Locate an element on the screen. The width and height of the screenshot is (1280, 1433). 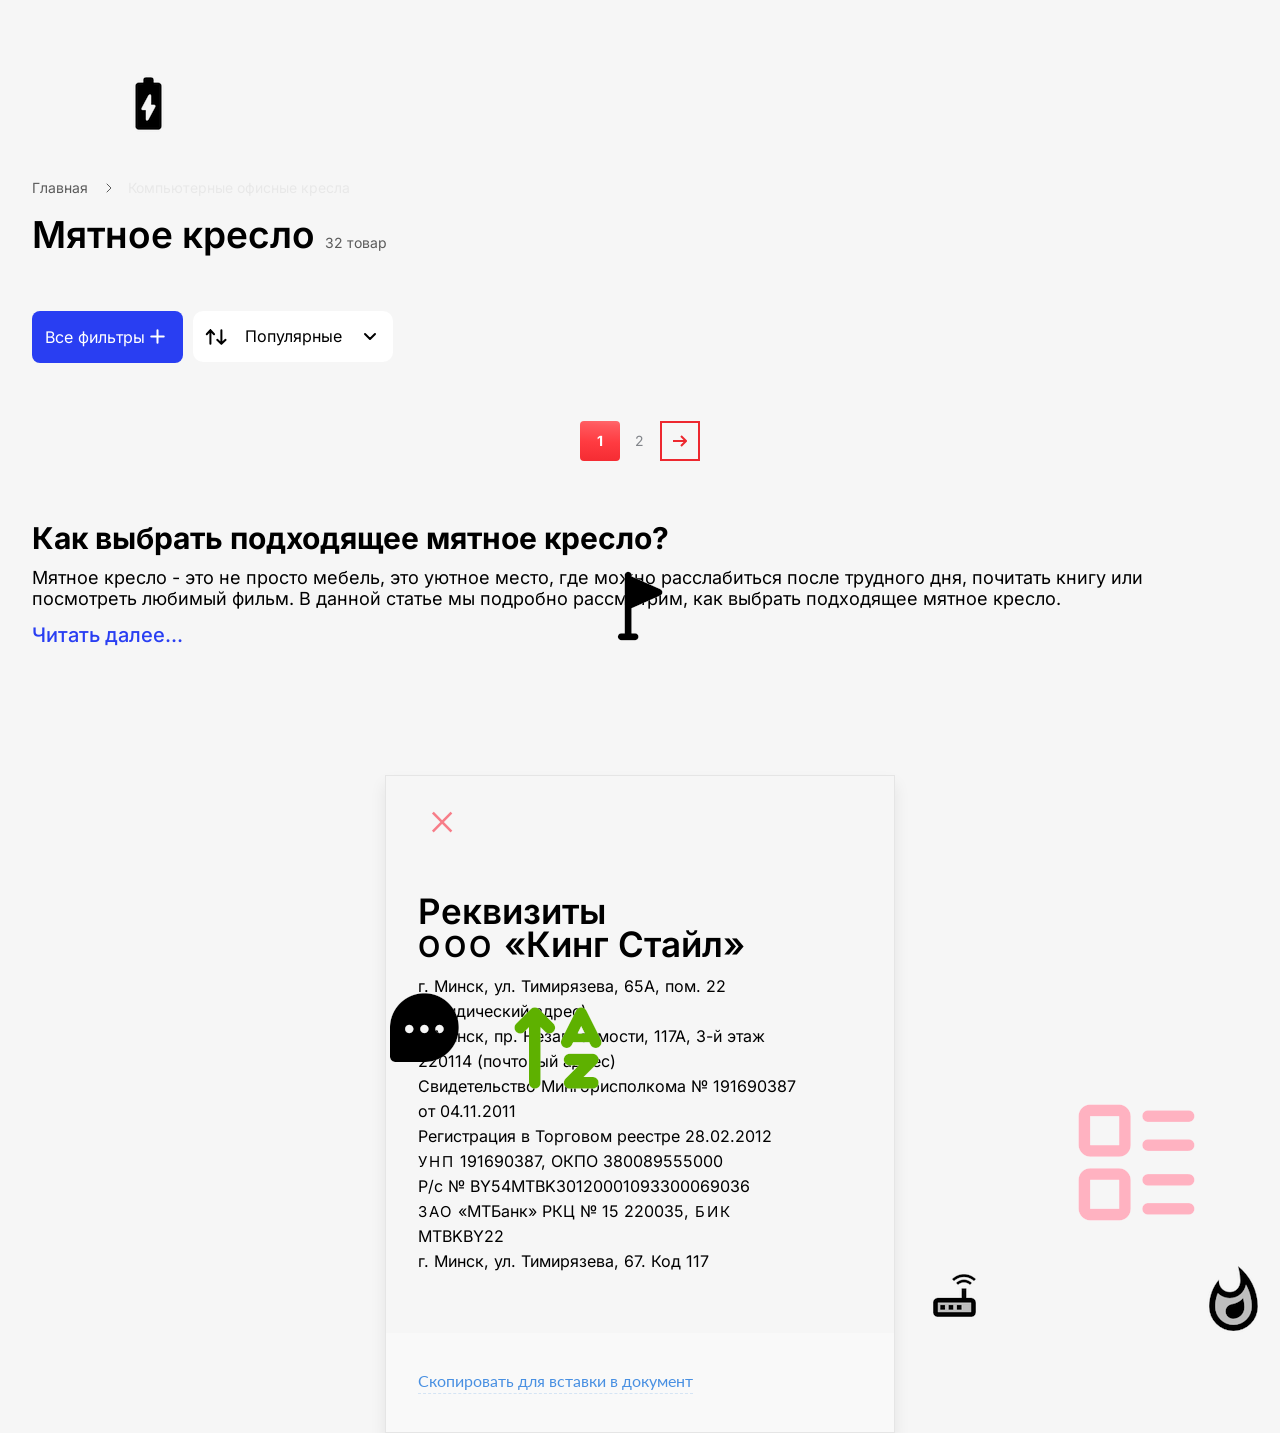
indicates battery is fully charged while connected to power is located at coordinates (148, 103).